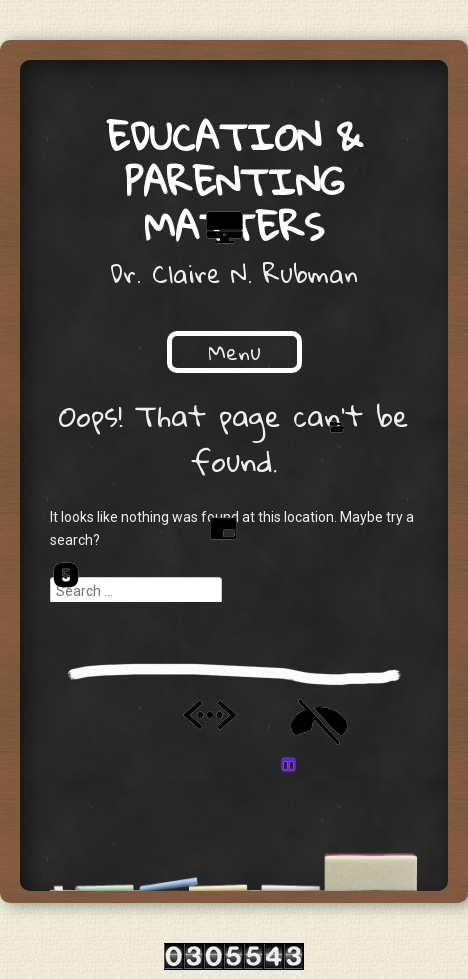 The width and height of the screenshot is (468, 979). Describe the element at coordinates (288, 764) in the screenshot. I see `switch to column view layout` at that location.